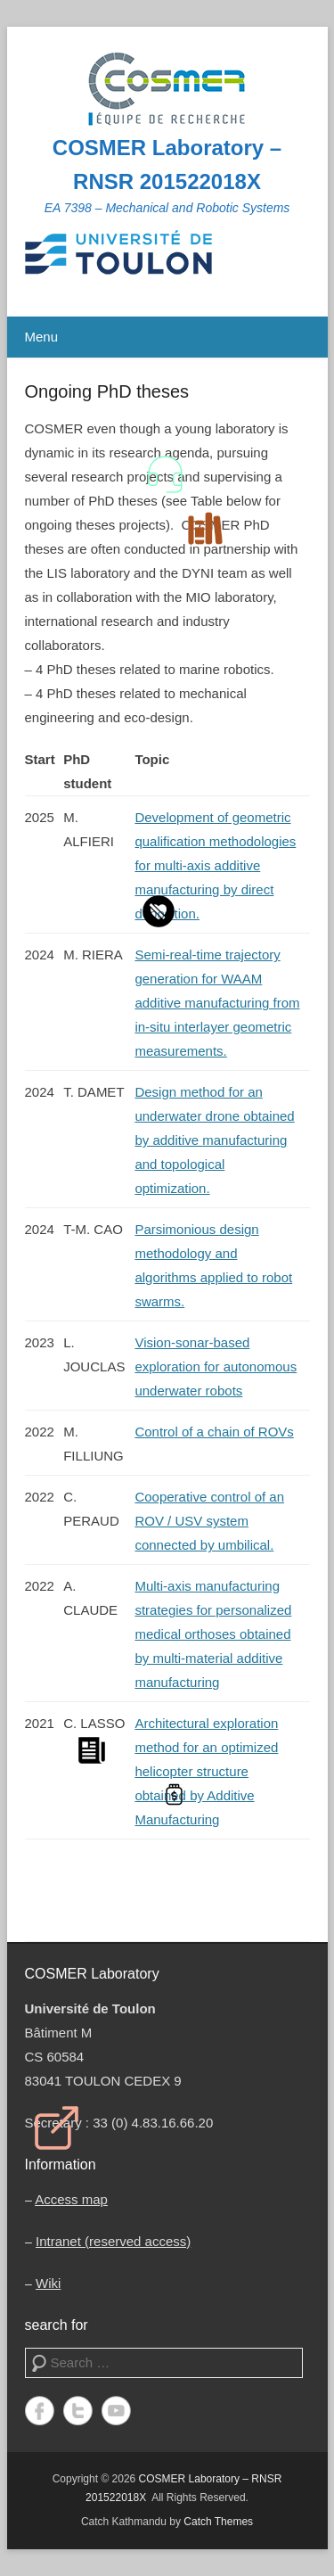 The image size is (334, 2576). Describe the element at coordinates (159, 911) in the screenshot. I see `remove from favorites` at that location.